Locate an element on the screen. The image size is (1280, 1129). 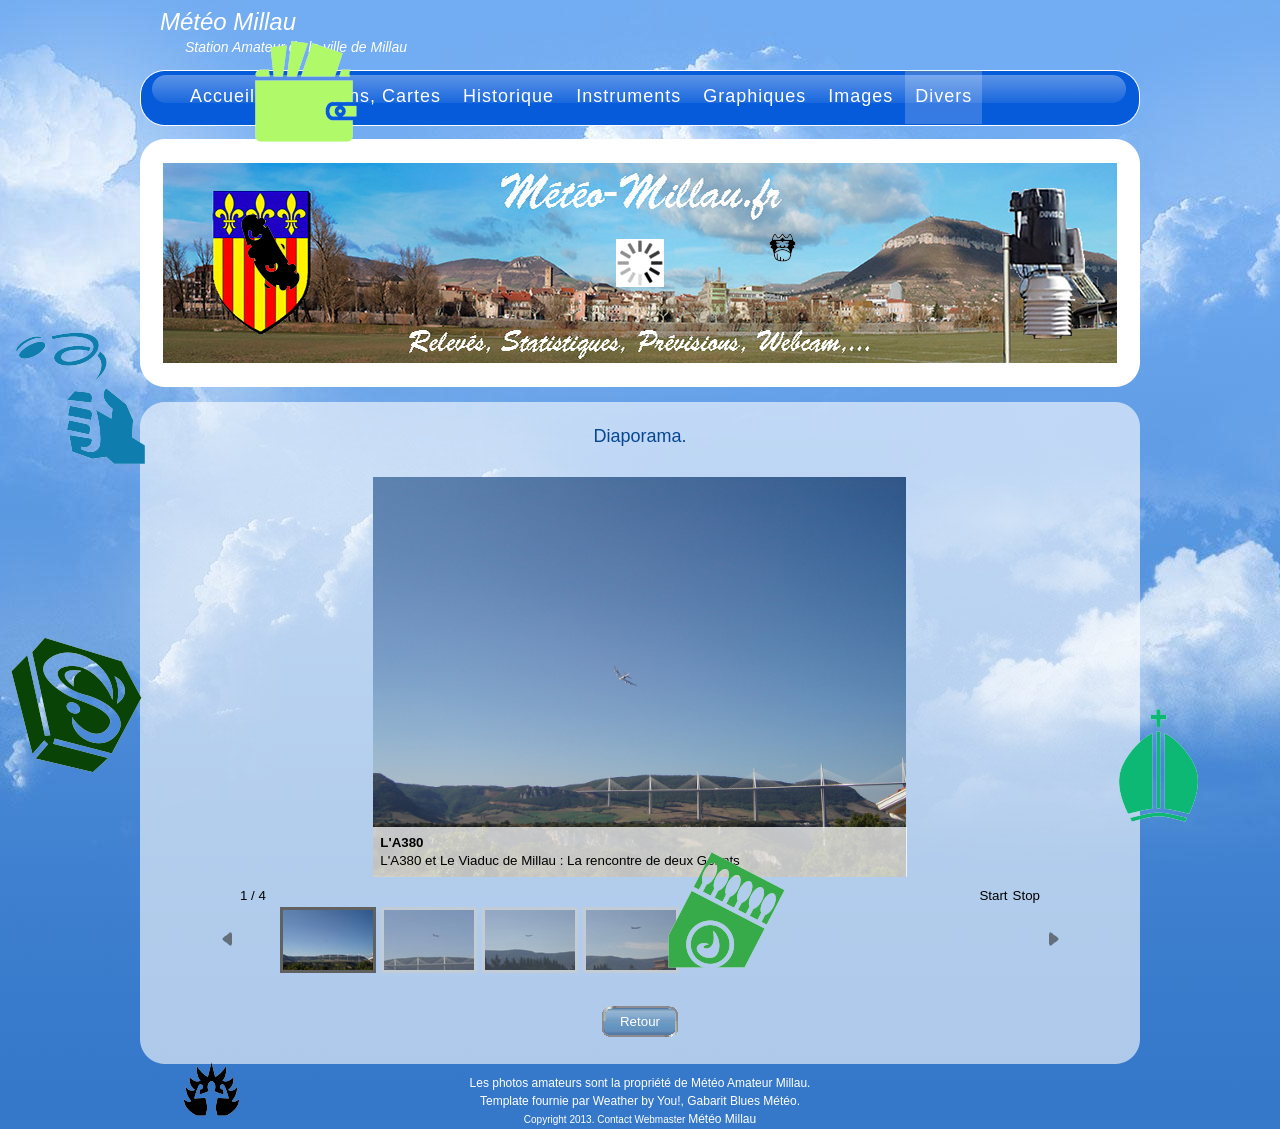
access rune or magic stone inventory is located at coordinates (74, 705).